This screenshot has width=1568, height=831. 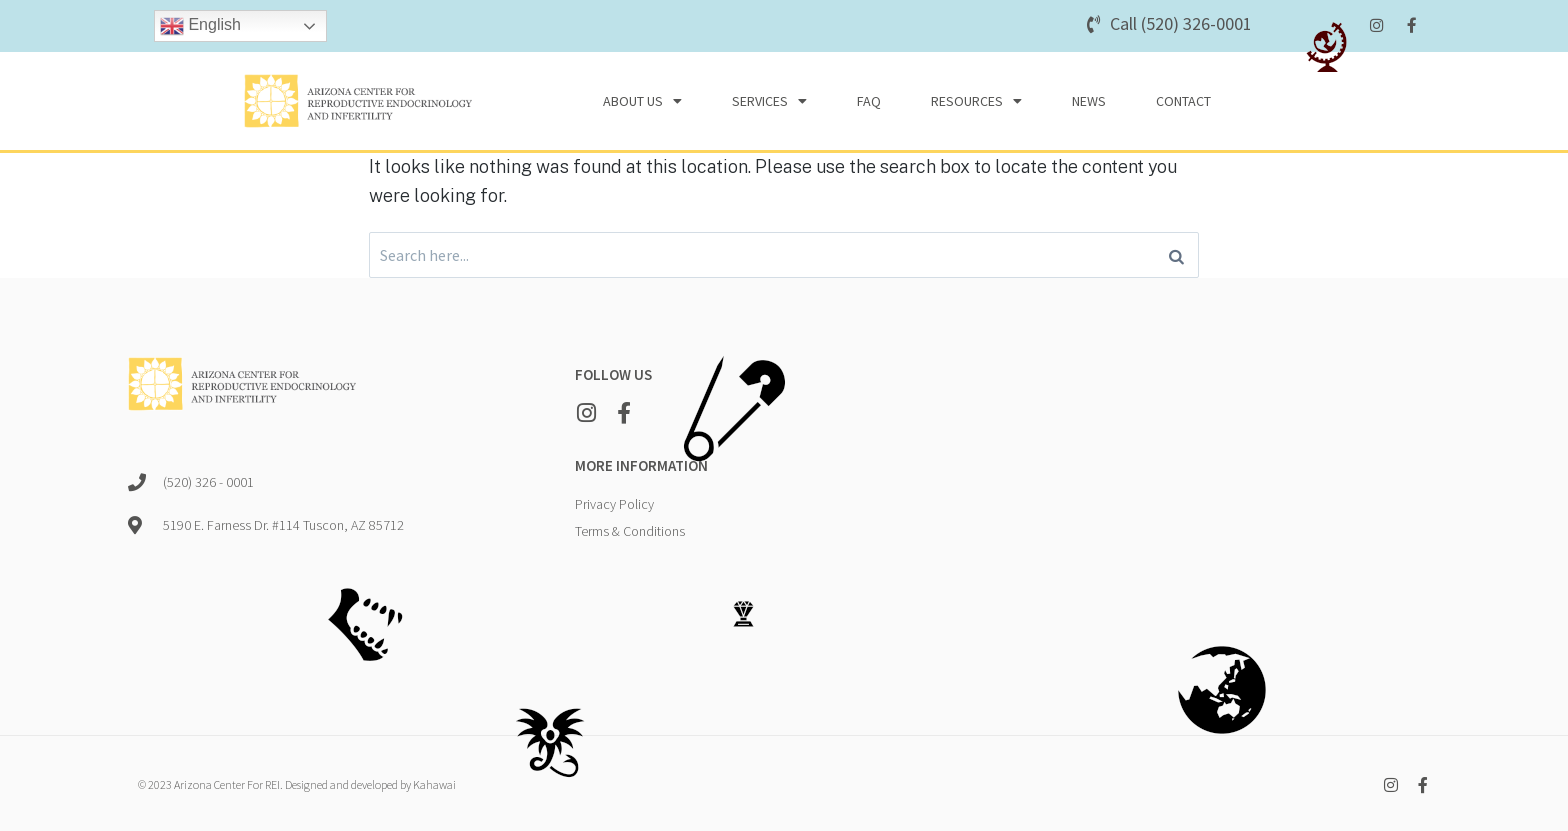 I want to click on safety pin tool or fastening option, so click(x=734, y=408).